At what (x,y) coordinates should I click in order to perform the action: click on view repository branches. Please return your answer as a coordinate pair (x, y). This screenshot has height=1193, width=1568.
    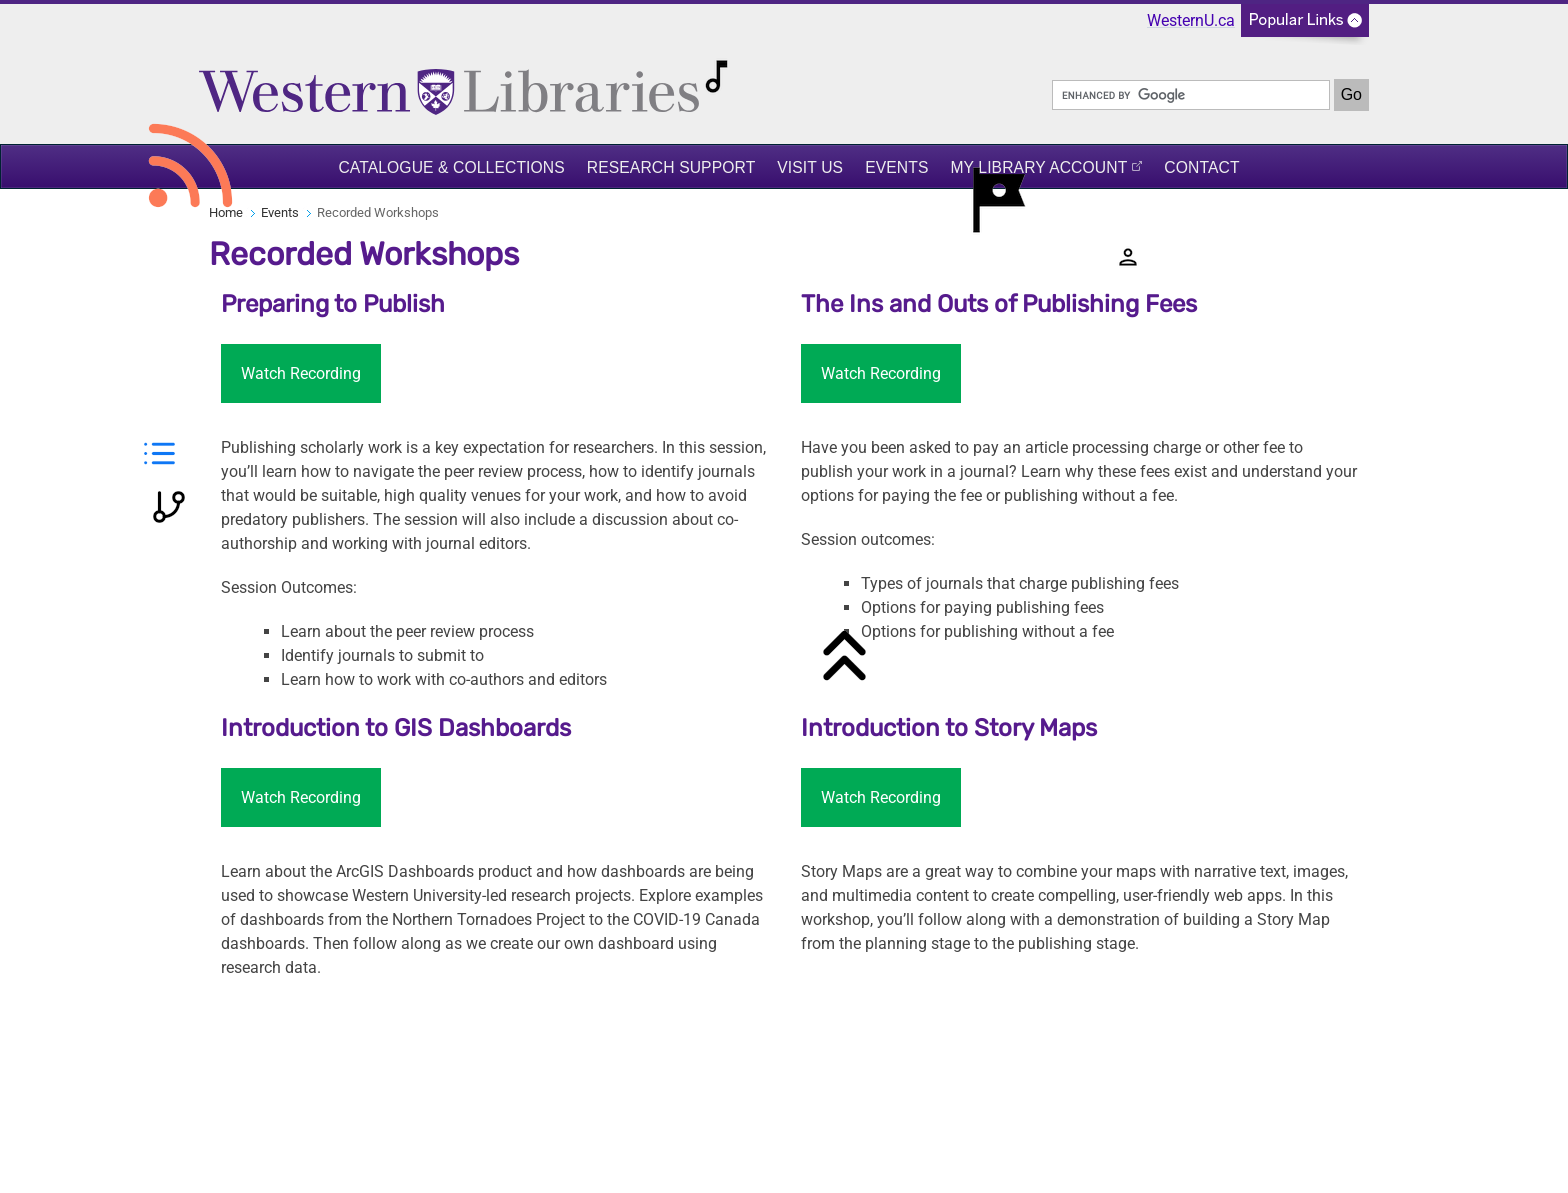
    Looking at the image, I should click on (169, 507).